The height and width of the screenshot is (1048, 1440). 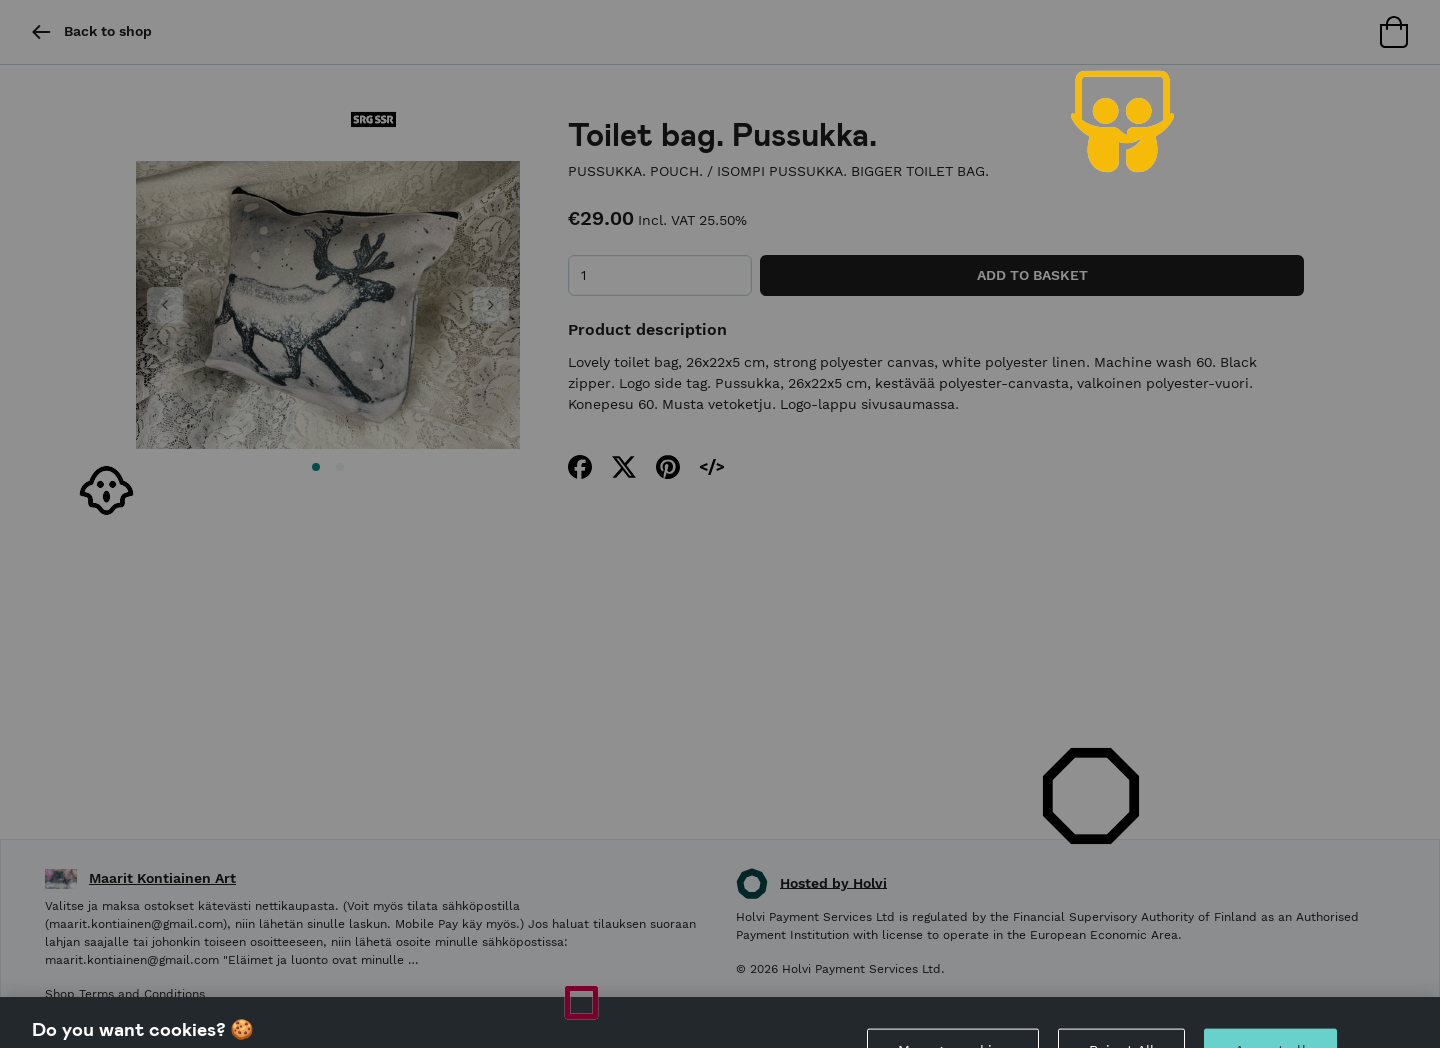 I want to click on stop media playback, so click(x=581, y=1002).